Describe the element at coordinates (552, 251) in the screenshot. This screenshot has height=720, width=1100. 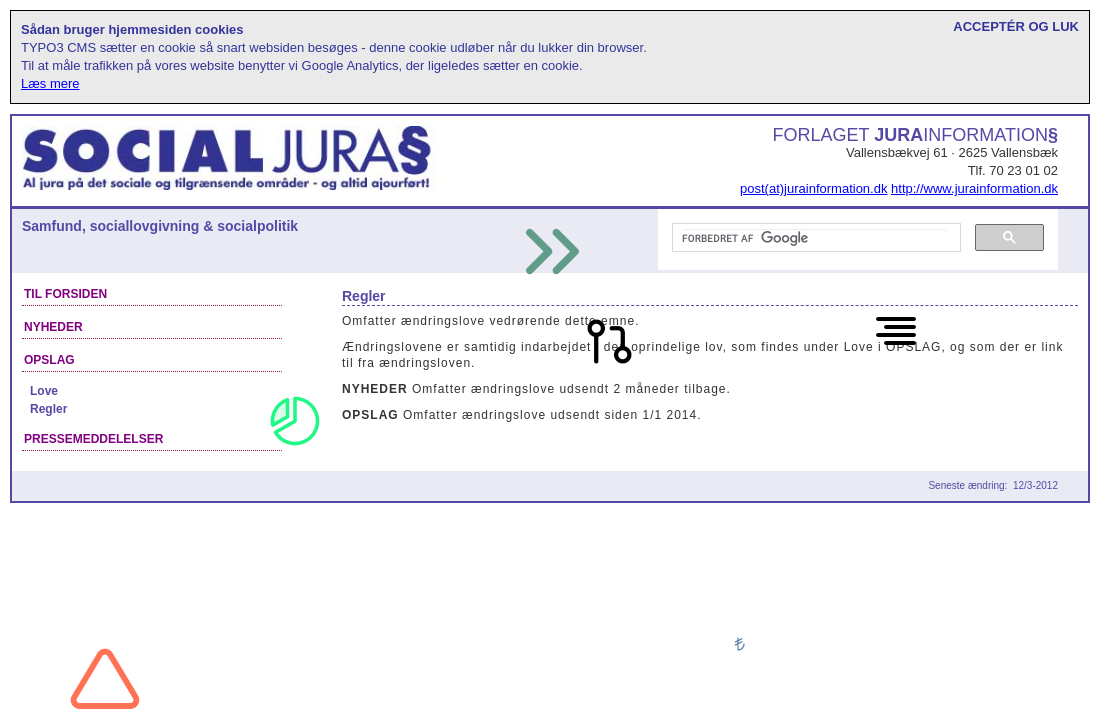
I see `skip forward or advance to next item` at that location.